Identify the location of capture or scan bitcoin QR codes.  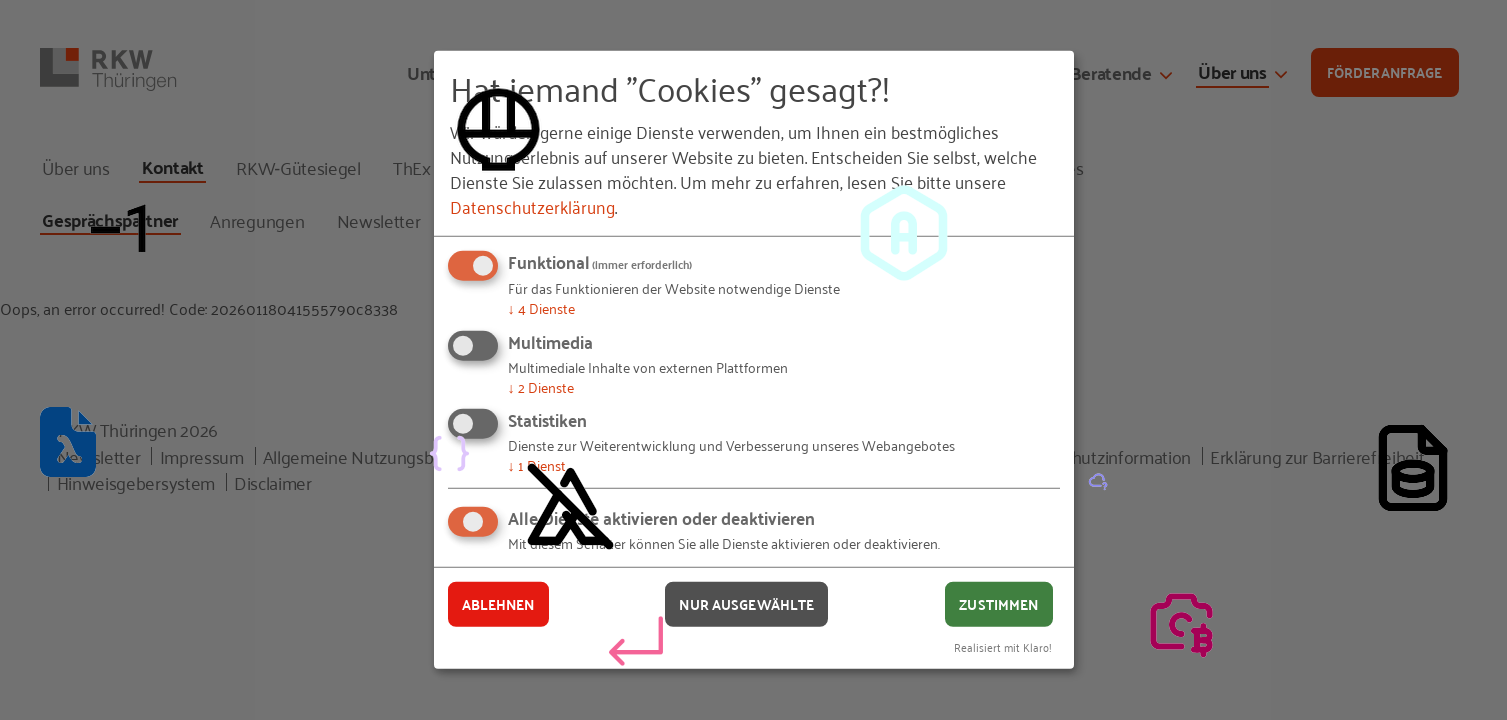
(1181, 621).